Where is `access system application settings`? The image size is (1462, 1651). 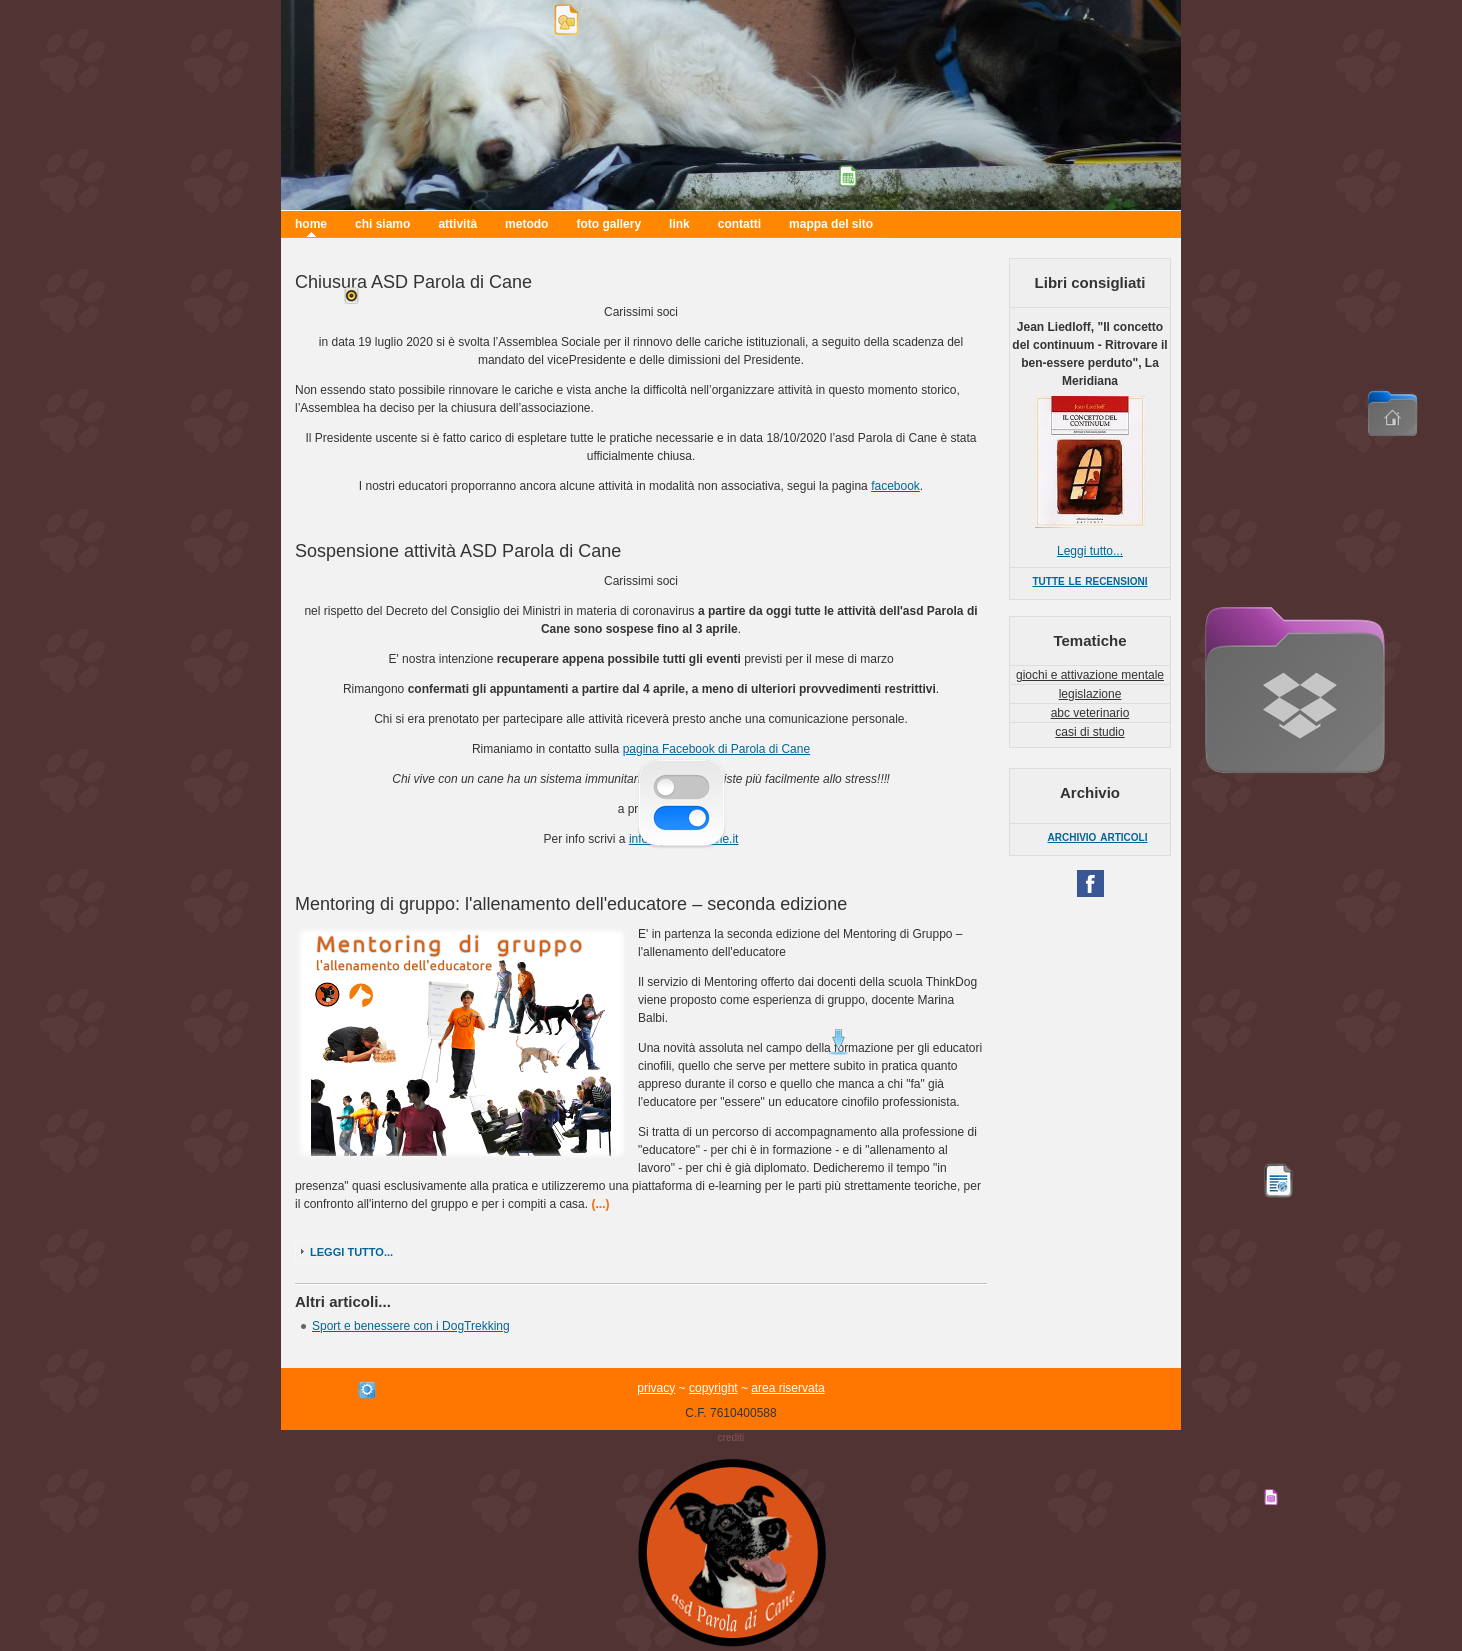 access system application settings is located at coordinates (367, 1390).